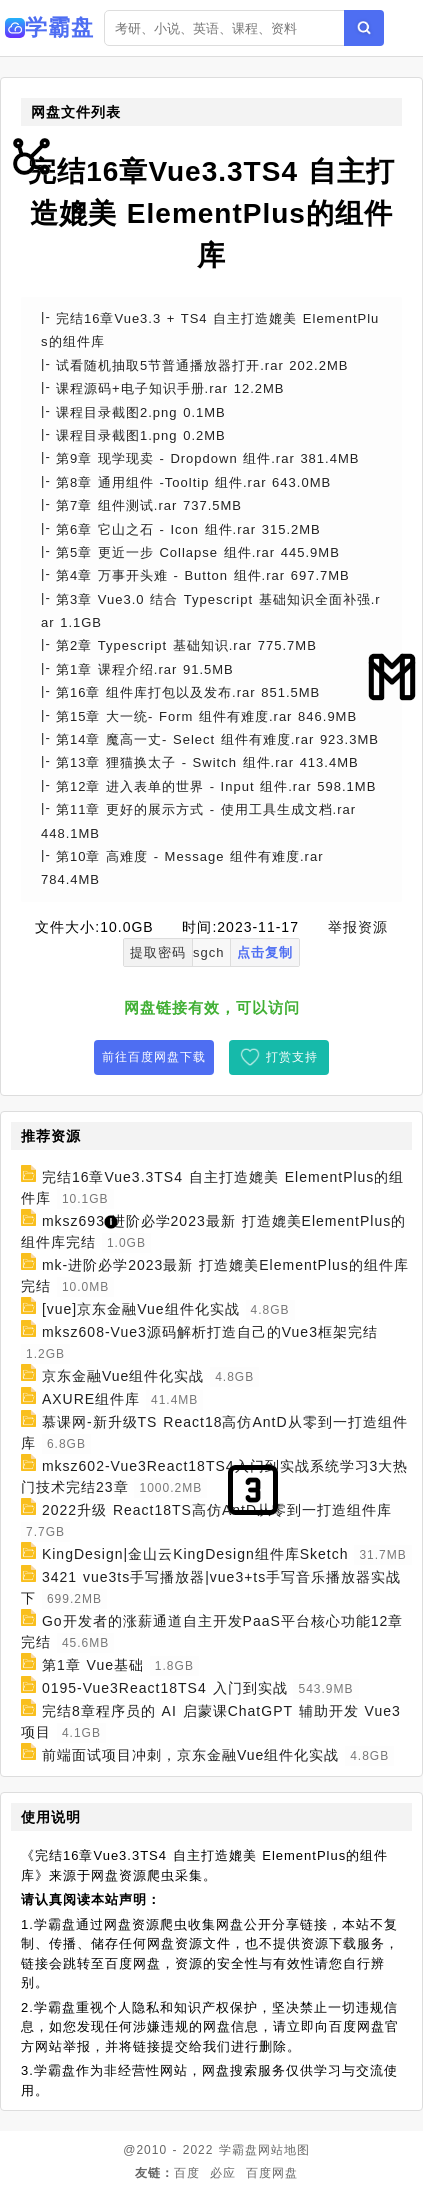 This screenshot has height=2192, width=423. Describe the element at coordinates (392, 677) in the screenshot. I see `open Gmail app` at that location.